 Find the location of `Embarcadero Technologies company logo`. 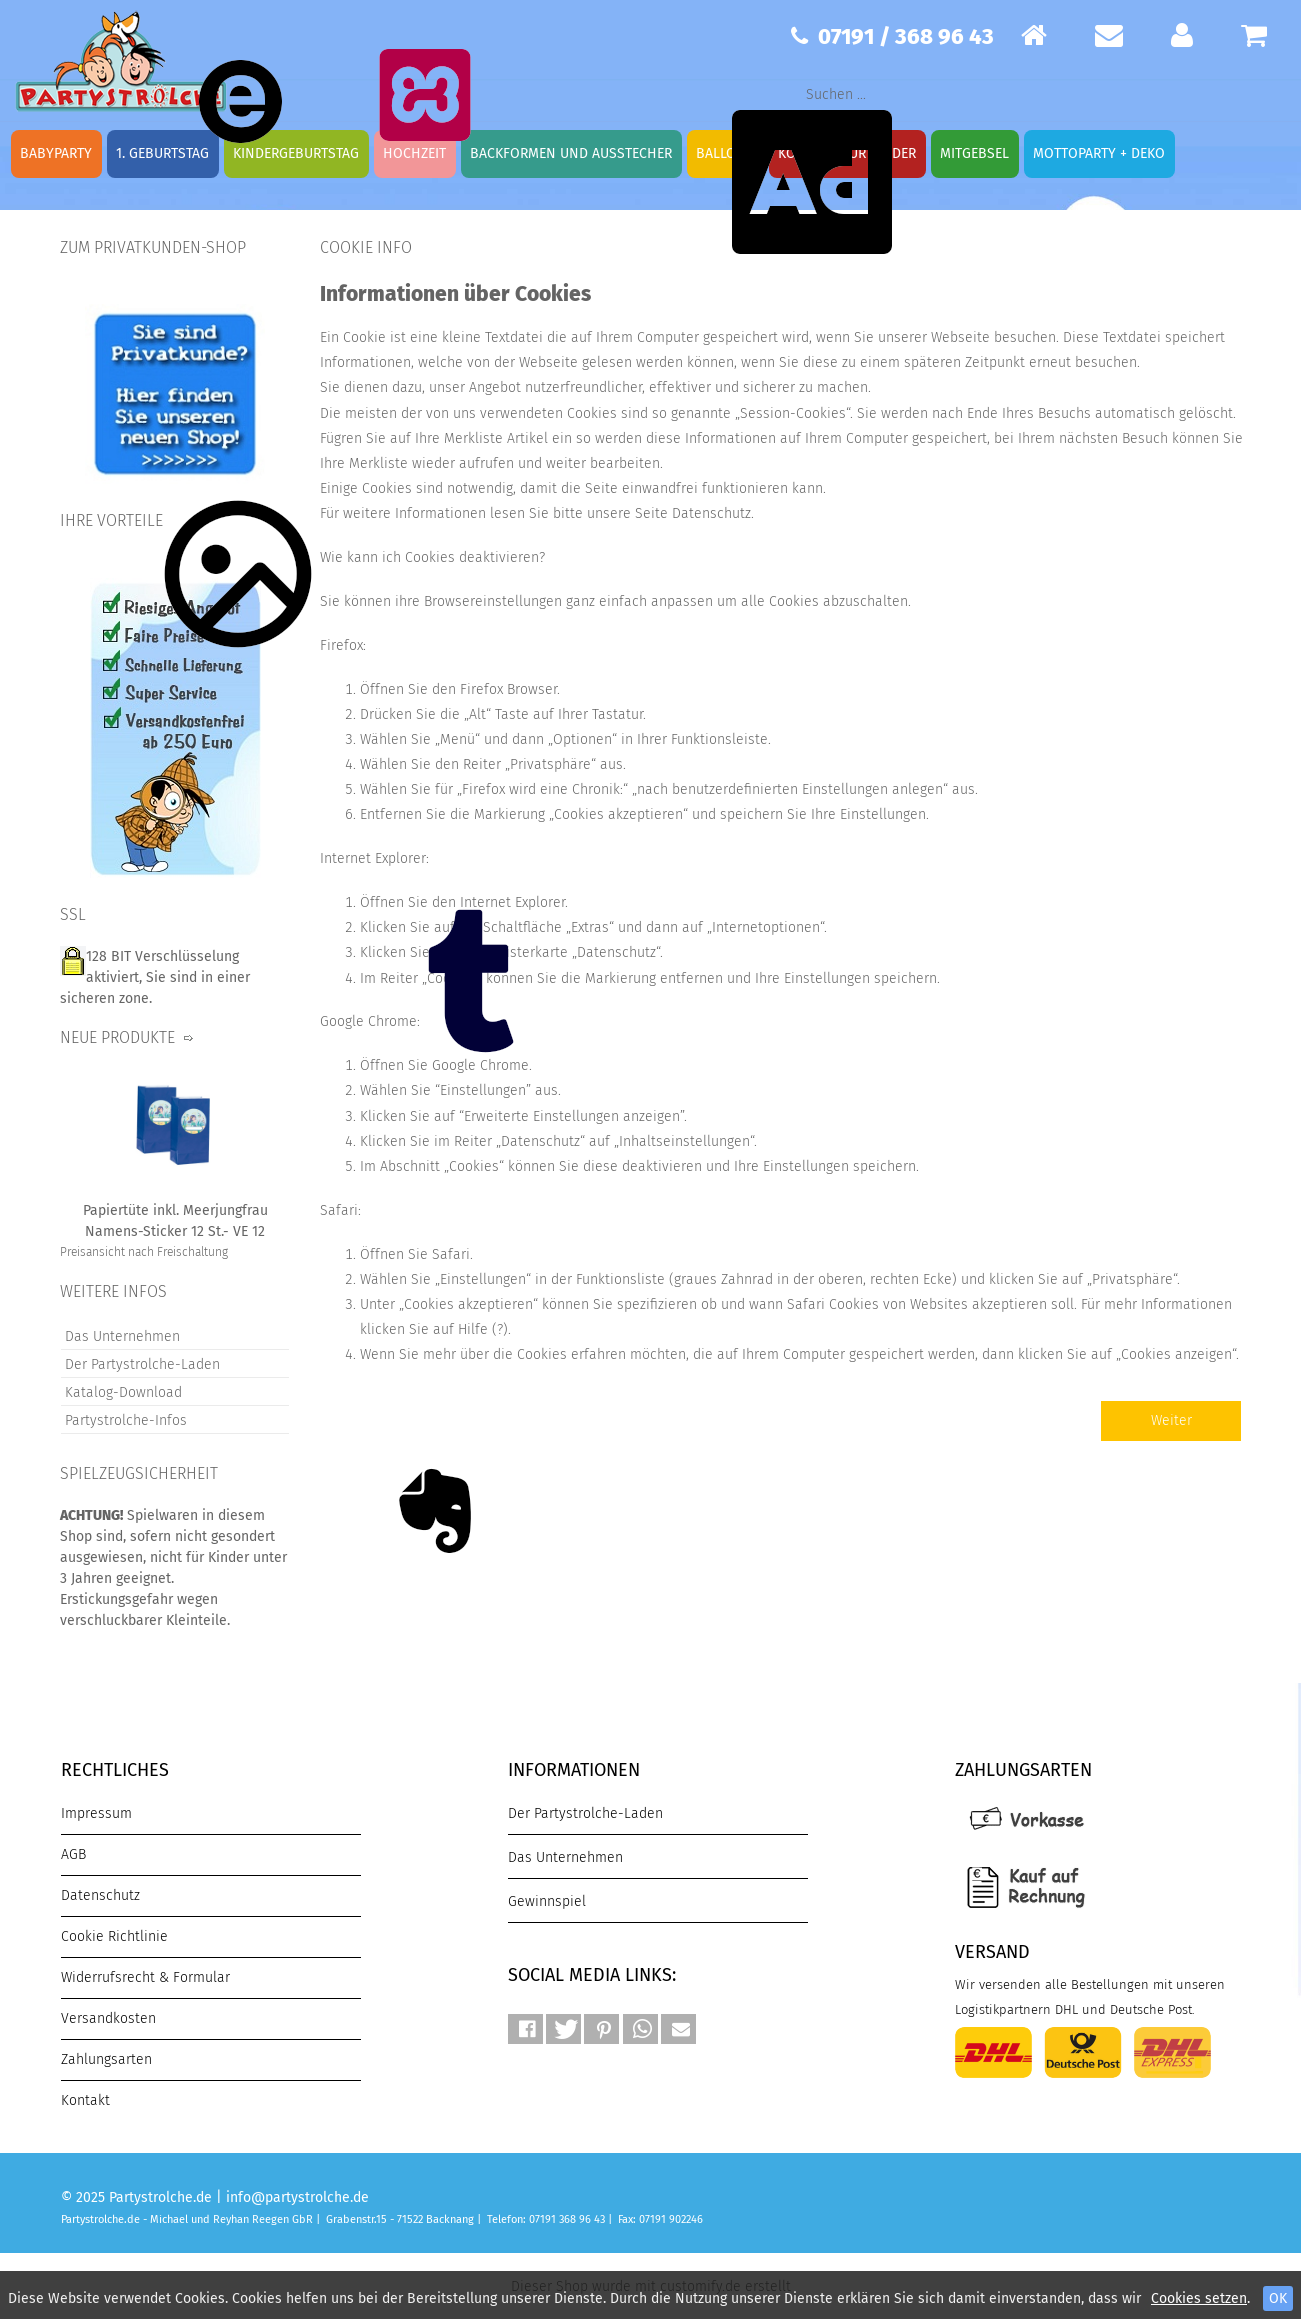

Embarcadero Technologies company logo is located at coordinates (240, 101).